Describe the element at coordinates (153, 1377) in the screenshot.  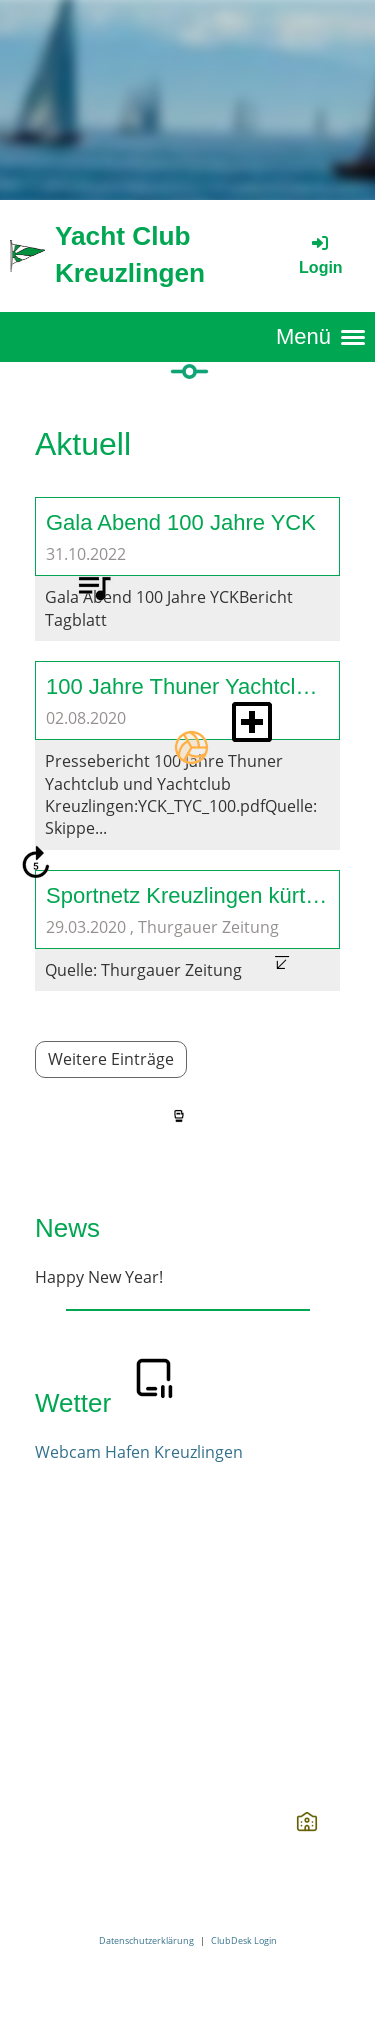
I see `pause media playback on iPad` at that location.